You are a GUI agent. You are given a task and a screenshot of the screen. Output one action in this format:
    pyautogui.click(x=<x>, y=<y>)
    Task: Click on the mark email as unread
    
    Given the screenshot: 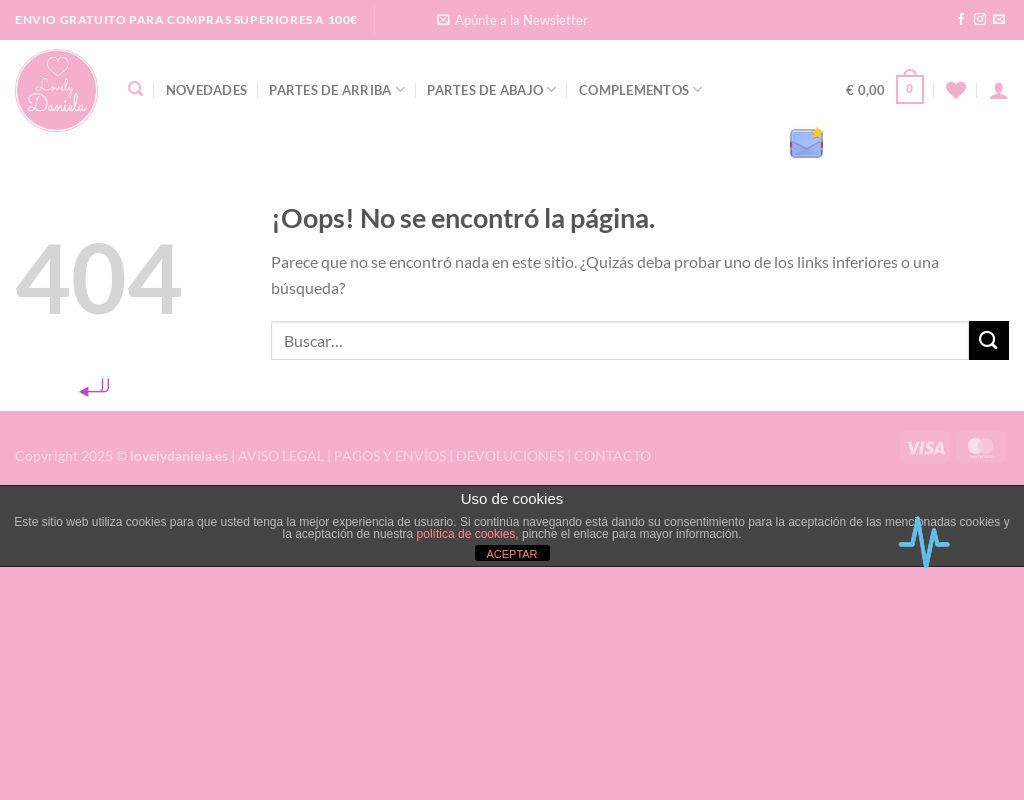 What is the action you would take?
    pyautogui.click(x=806, y=143)
    